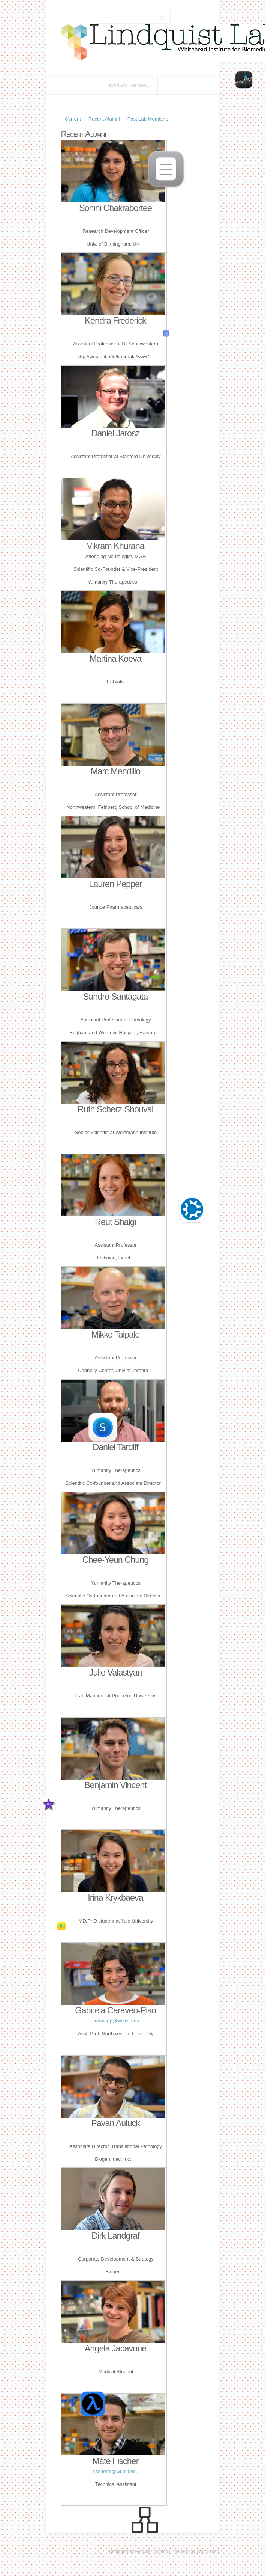 Image resolution: width=265 pixels, height=2576 pixels. Describe the element at coordinates (93, 2404) in the screenshot. I see `launch half-life: blue shift game` at that location.